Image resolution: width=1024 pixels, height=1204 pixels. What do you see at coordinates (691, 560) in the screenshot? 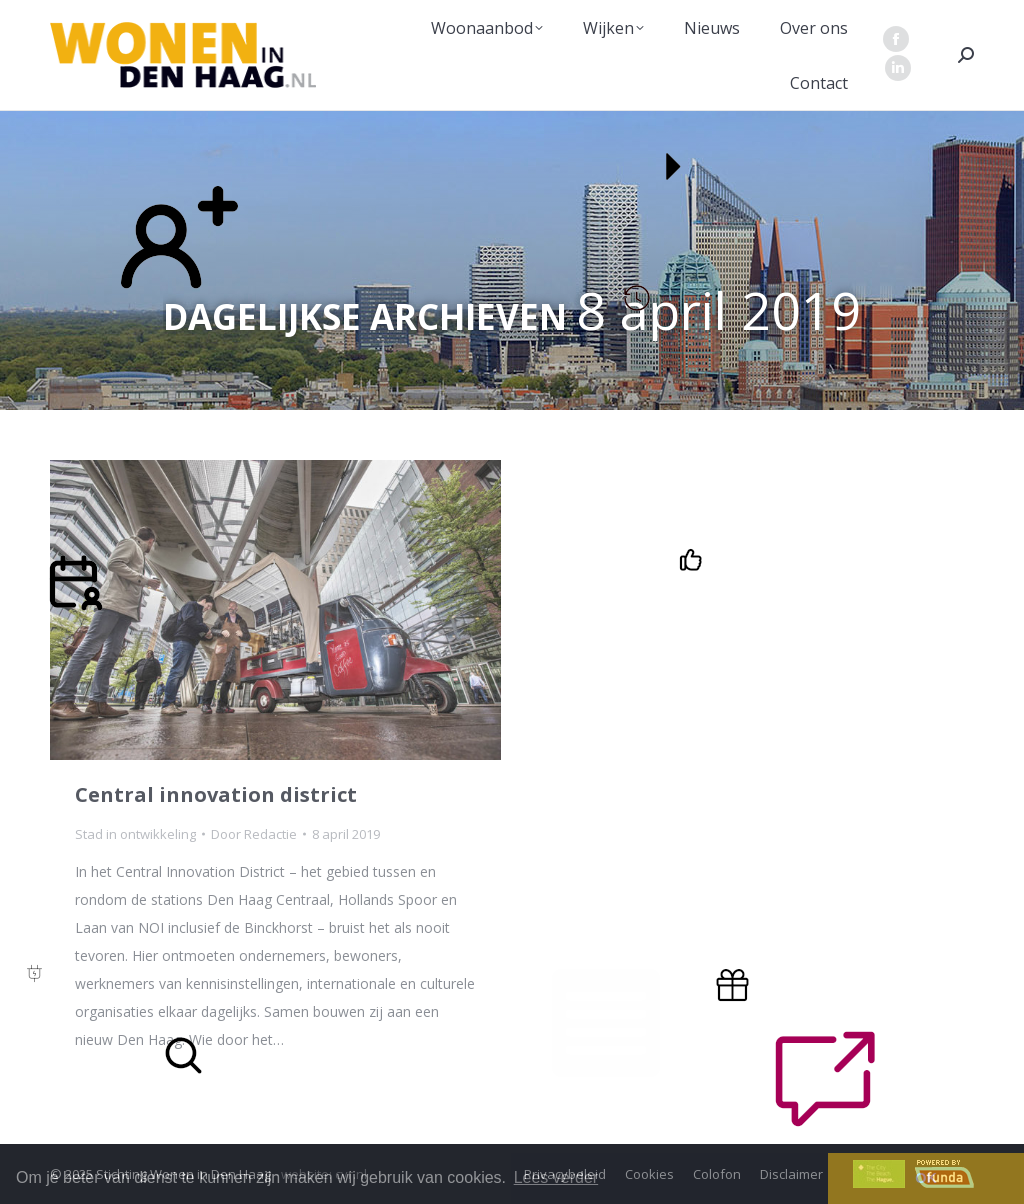
I see `like or upvote content` at bounding box center [691, 560].